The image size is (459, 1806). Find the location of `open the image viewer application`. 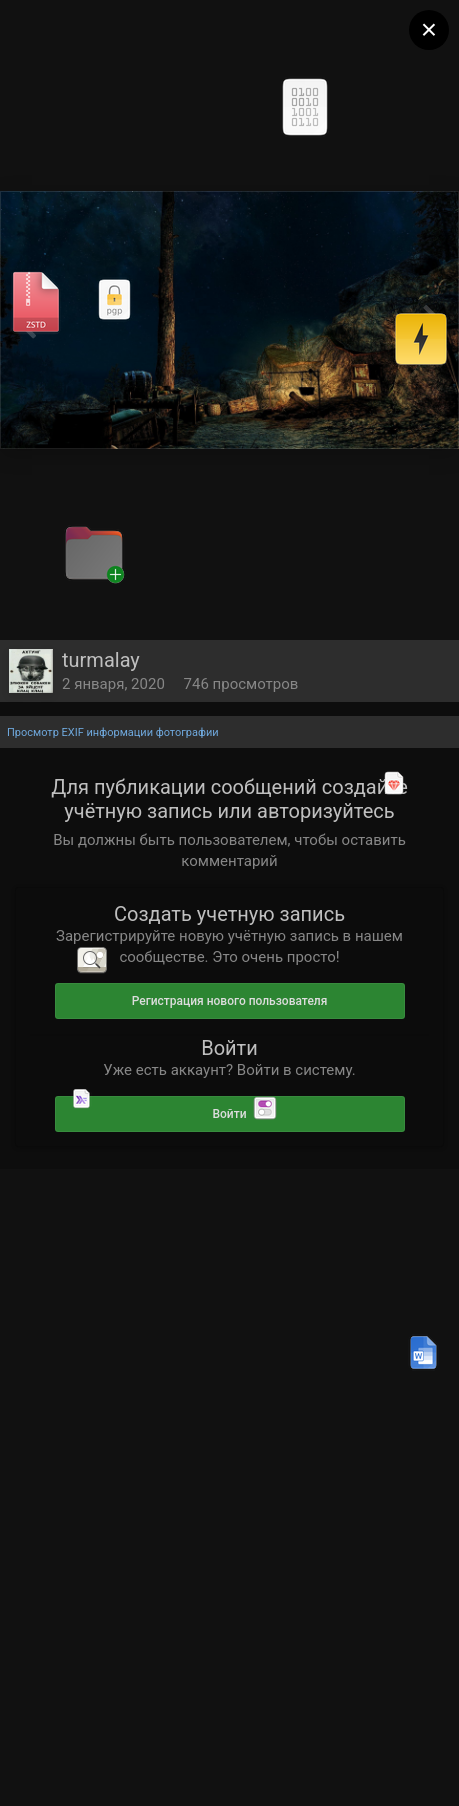

open the image viewer application is located at coordinates (92, 960).